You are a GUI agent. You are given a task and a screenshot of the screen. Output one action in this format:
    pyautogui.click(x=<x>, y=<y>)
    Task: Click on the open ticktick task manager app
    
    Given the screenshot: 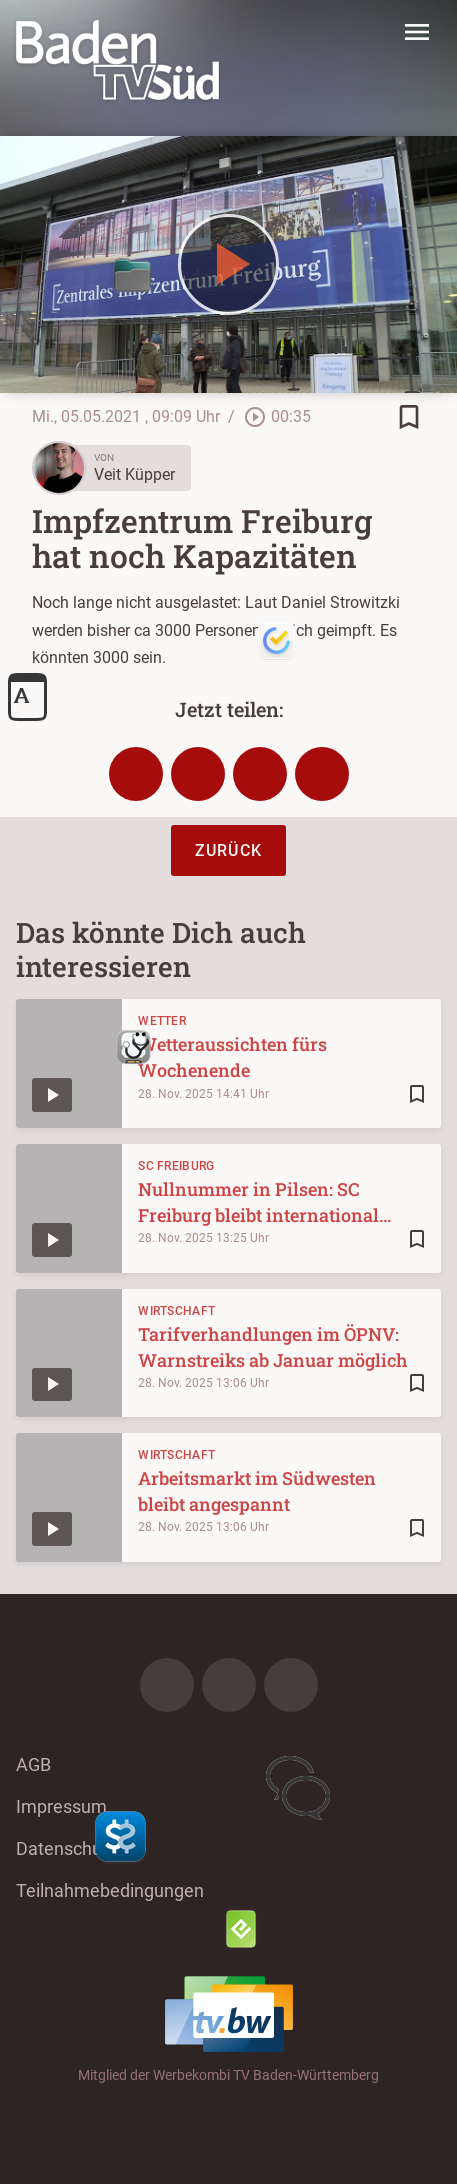 What is the action you would take?
    pyautogui.click(x=276, y=640)
    